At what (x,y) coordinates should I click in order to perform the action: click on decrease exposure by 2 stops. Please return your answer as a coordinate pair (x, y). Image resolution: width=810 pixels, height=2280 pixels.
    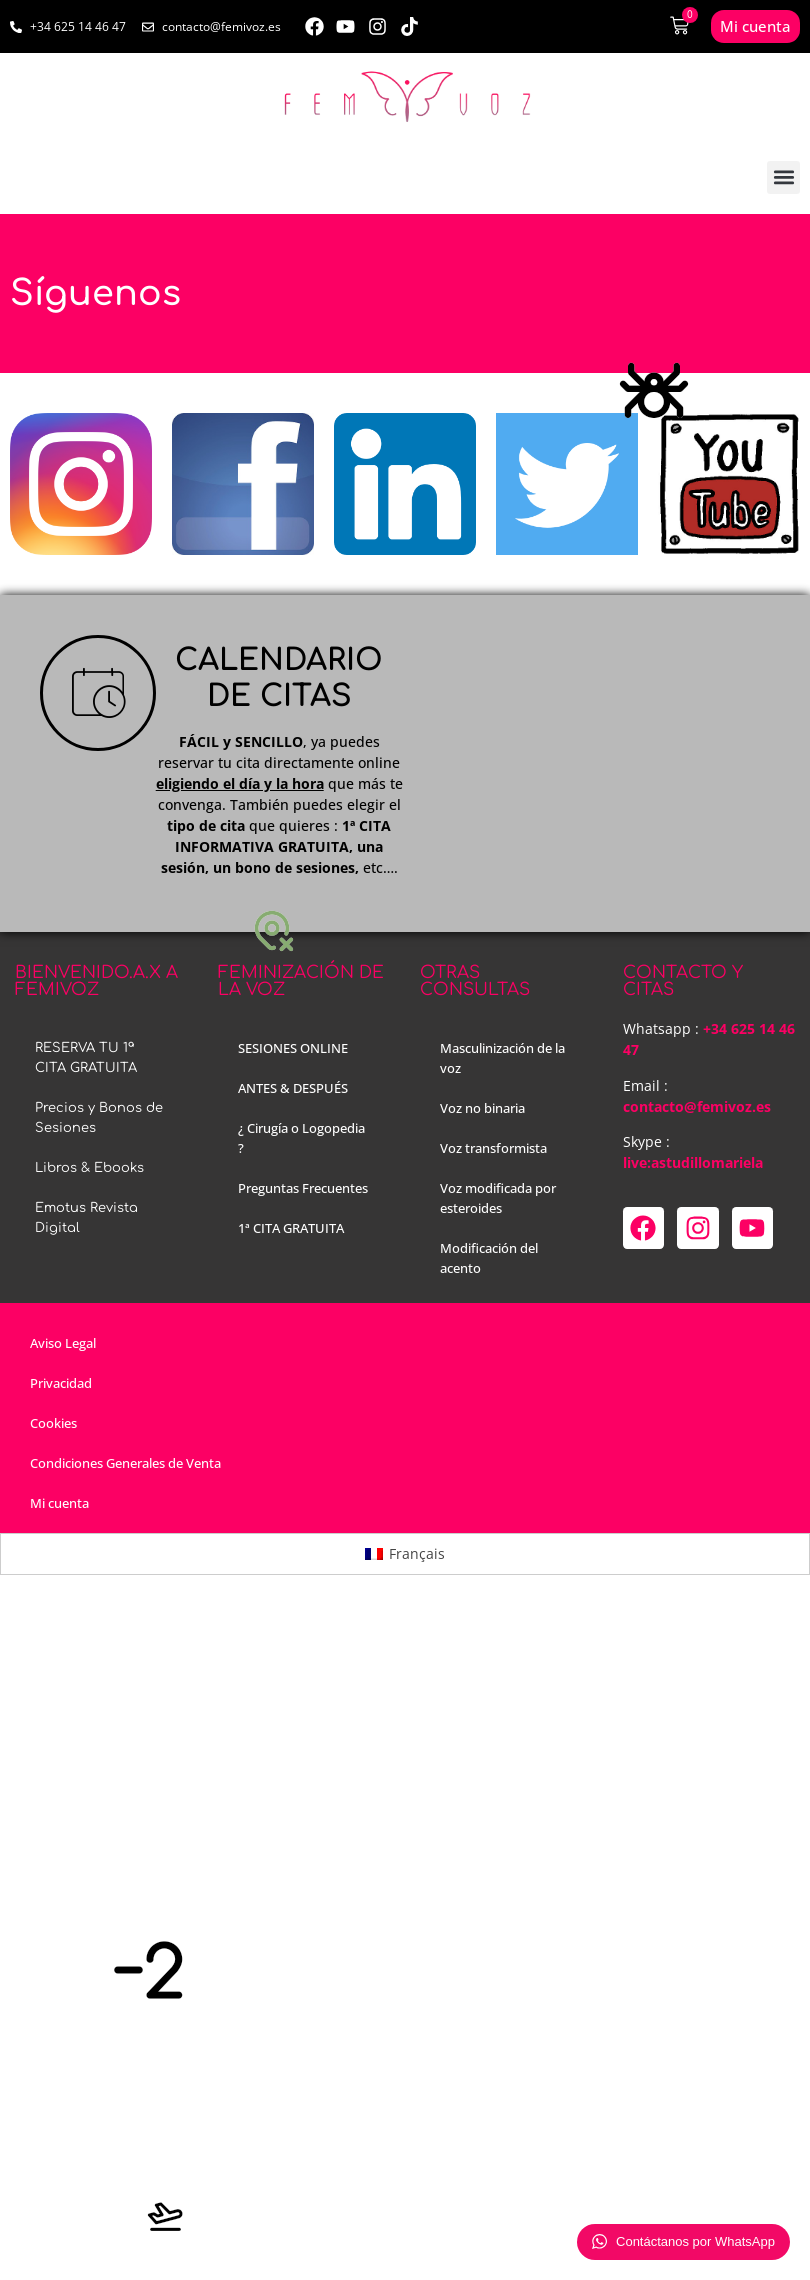
    Looking at the image, I should click on (150, 1970).